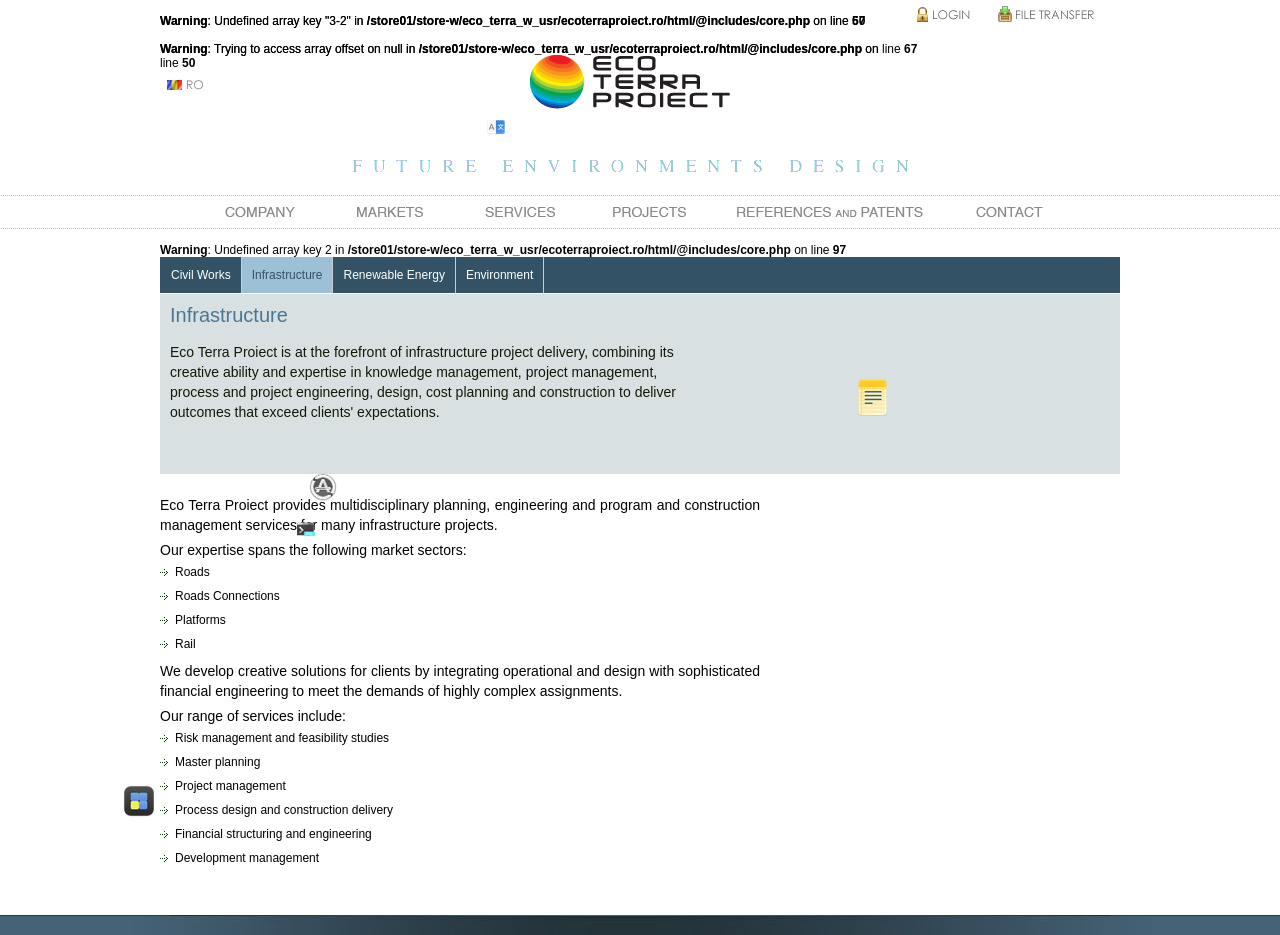 The image size is (1280, 935). Describe the element at coordinates (139, 801) in the screenshot. I see `launch swell foop puzzle game` at that location.